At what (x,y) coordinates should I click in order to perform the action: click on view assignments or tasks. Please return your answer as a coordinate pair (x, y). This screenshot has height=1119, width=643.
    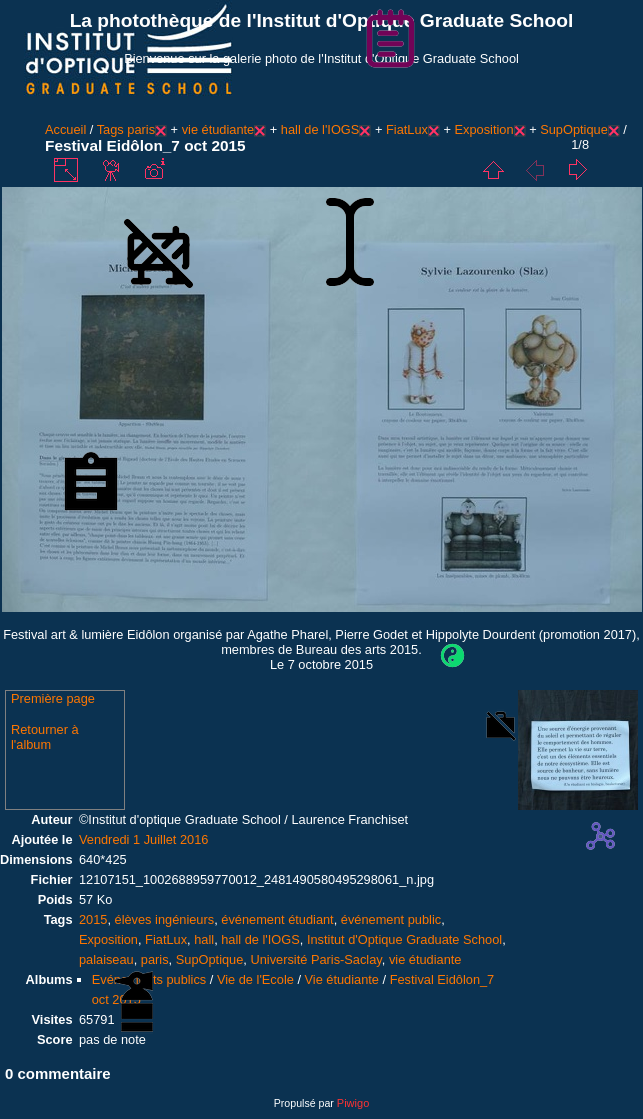
    Looking at the image, I should click on (91, 484).